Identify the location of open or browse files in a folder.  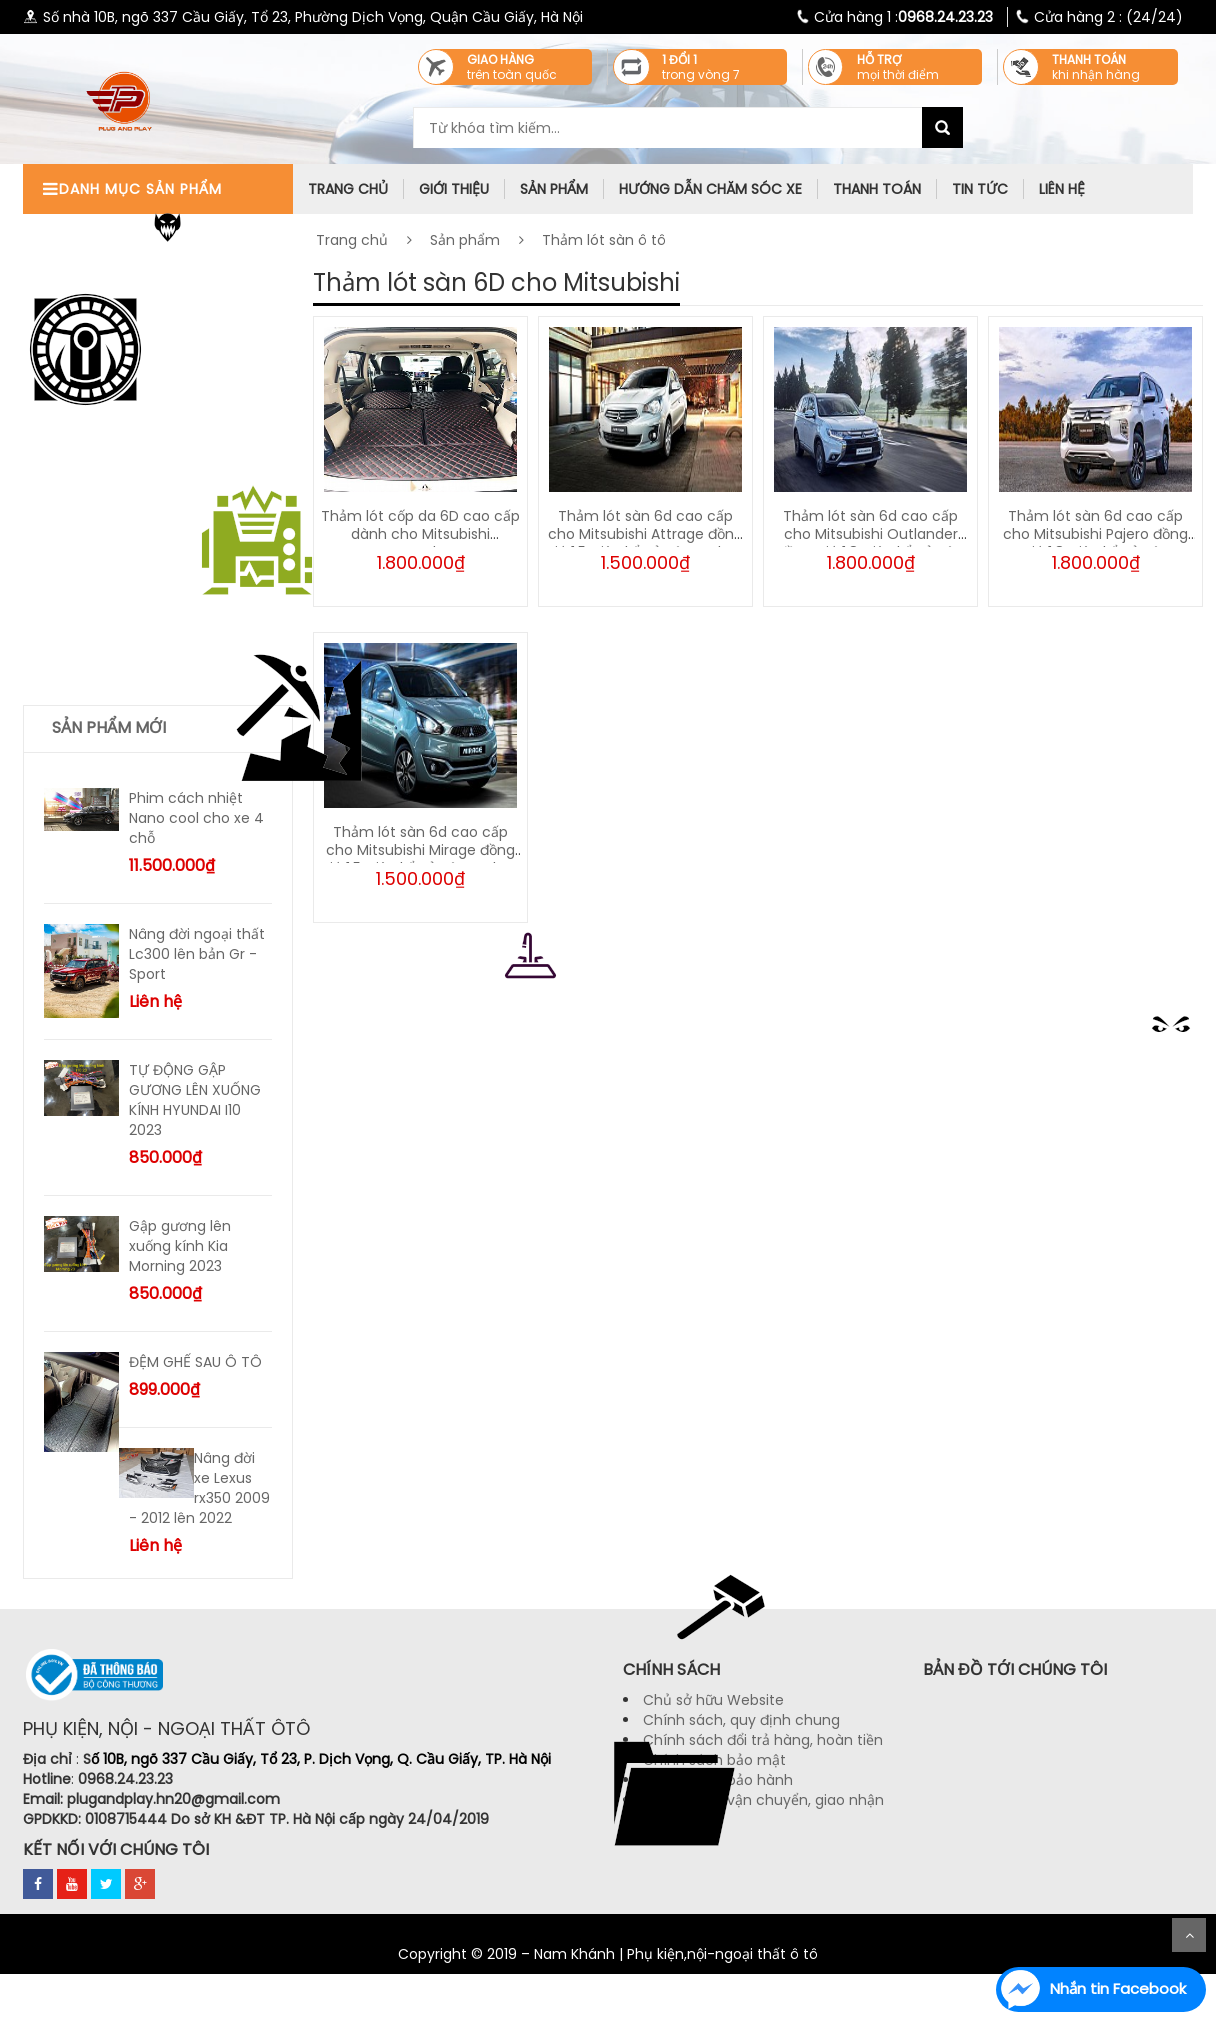
(672, 1791).